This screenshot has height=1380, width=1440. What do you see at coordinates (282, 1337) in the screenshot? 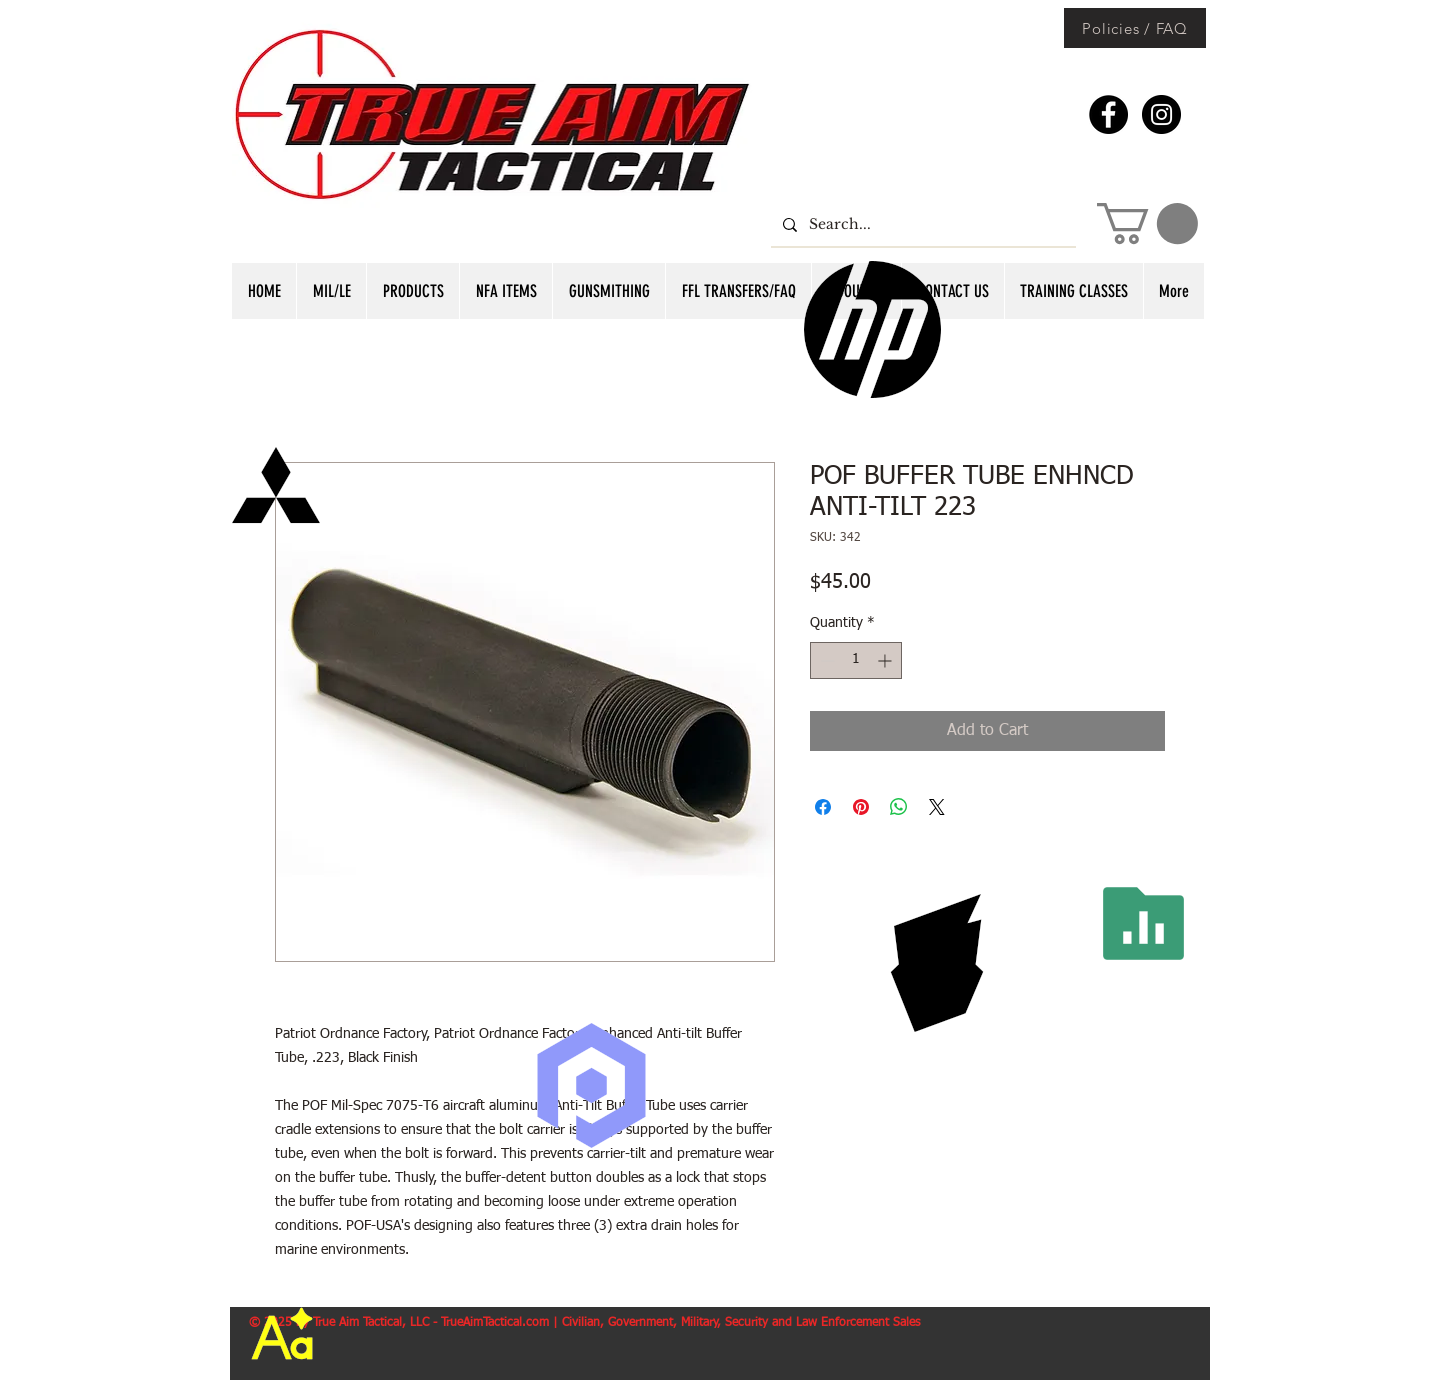
I see `adjust text size with AI assistance` at bounding box center [282, 1337].